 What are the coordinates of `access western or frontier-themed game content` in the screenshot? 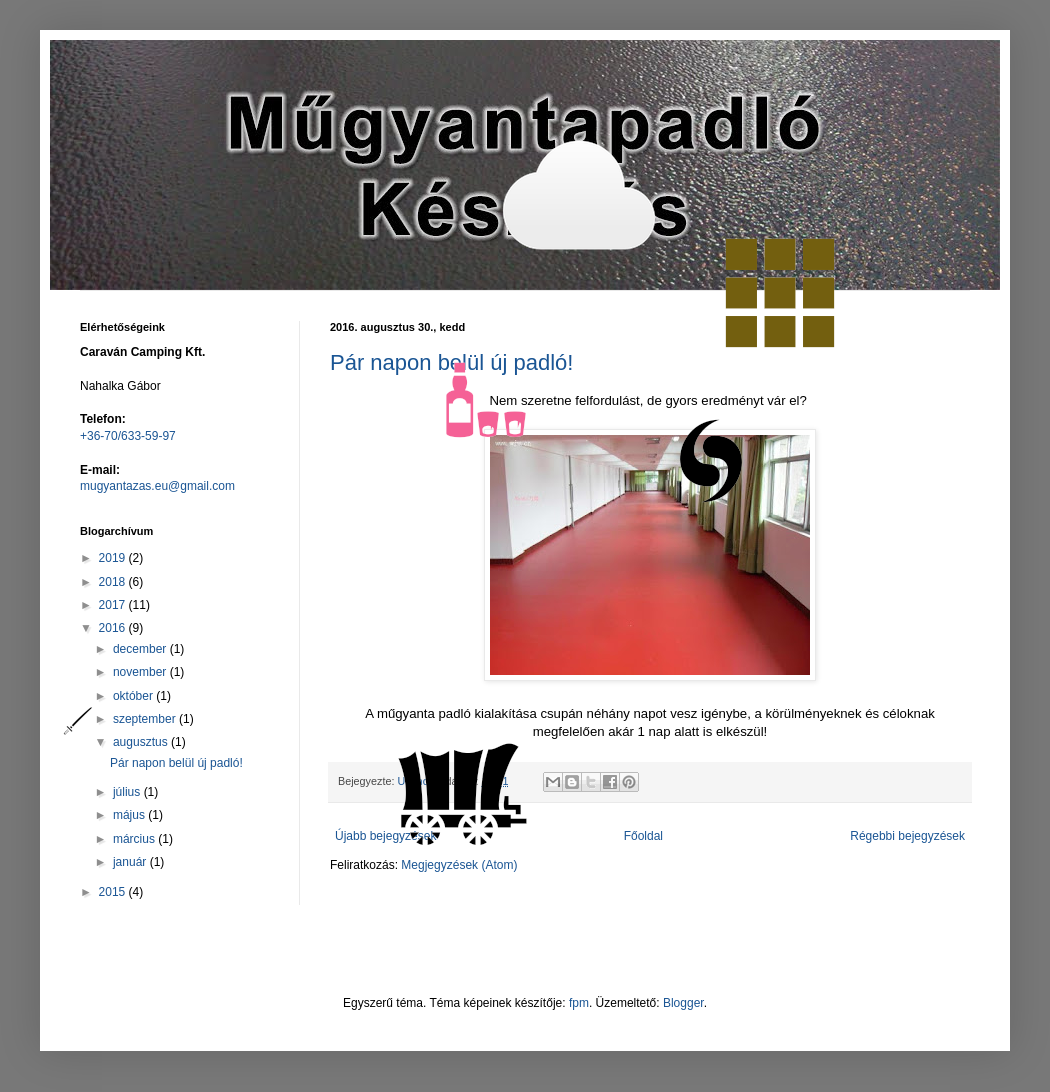 It's located at (462, 781).